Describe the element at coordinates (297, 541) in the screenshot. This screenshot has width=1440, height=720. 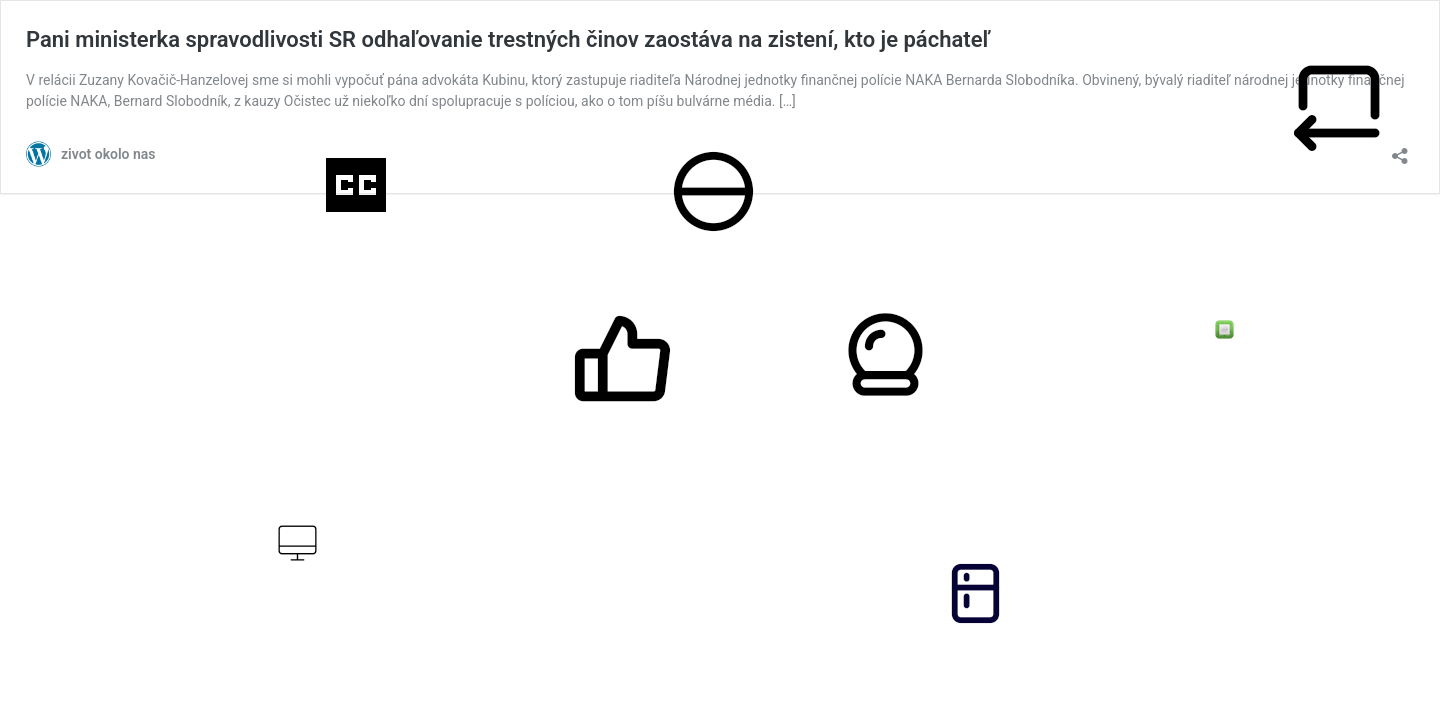
I see `switch to desktop view` at that location.